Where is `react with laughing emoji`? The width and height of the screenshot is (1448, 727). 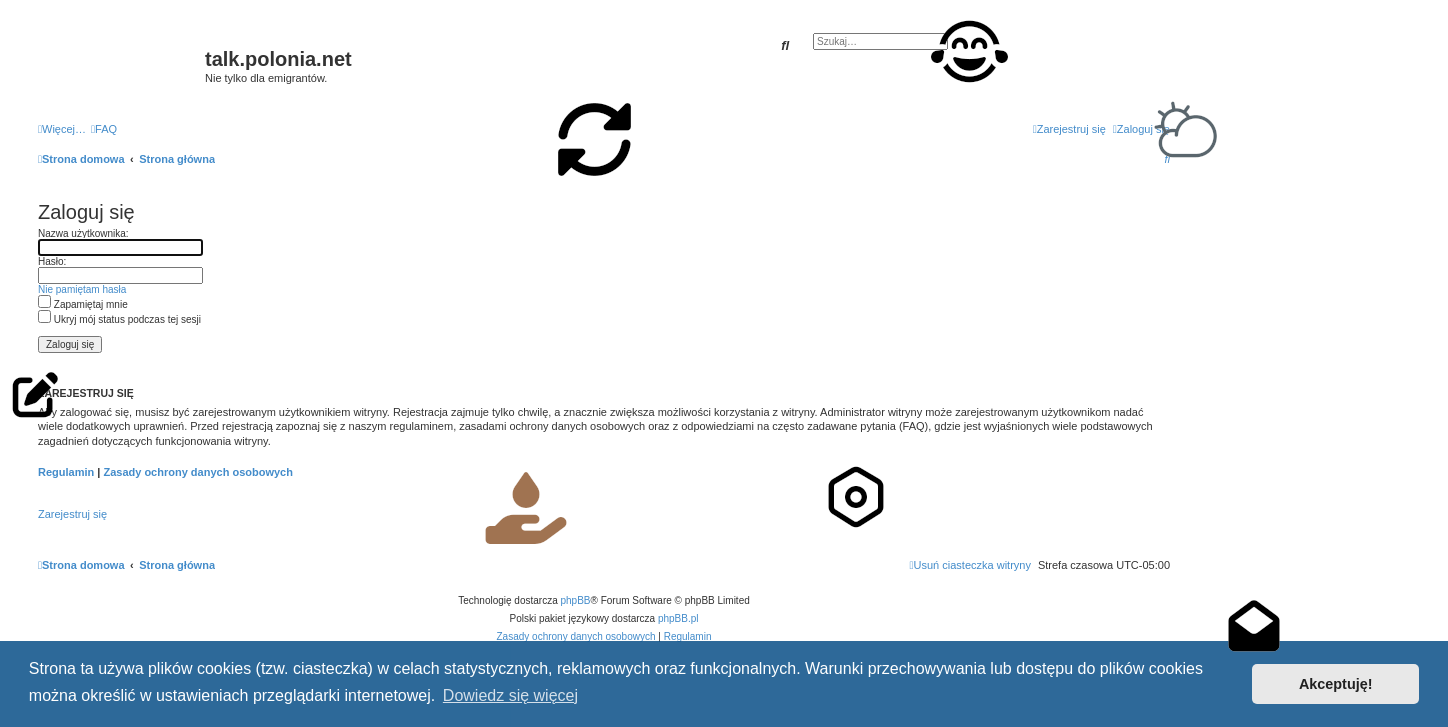 react with laughing emoji is located at coordinates (969, 51).